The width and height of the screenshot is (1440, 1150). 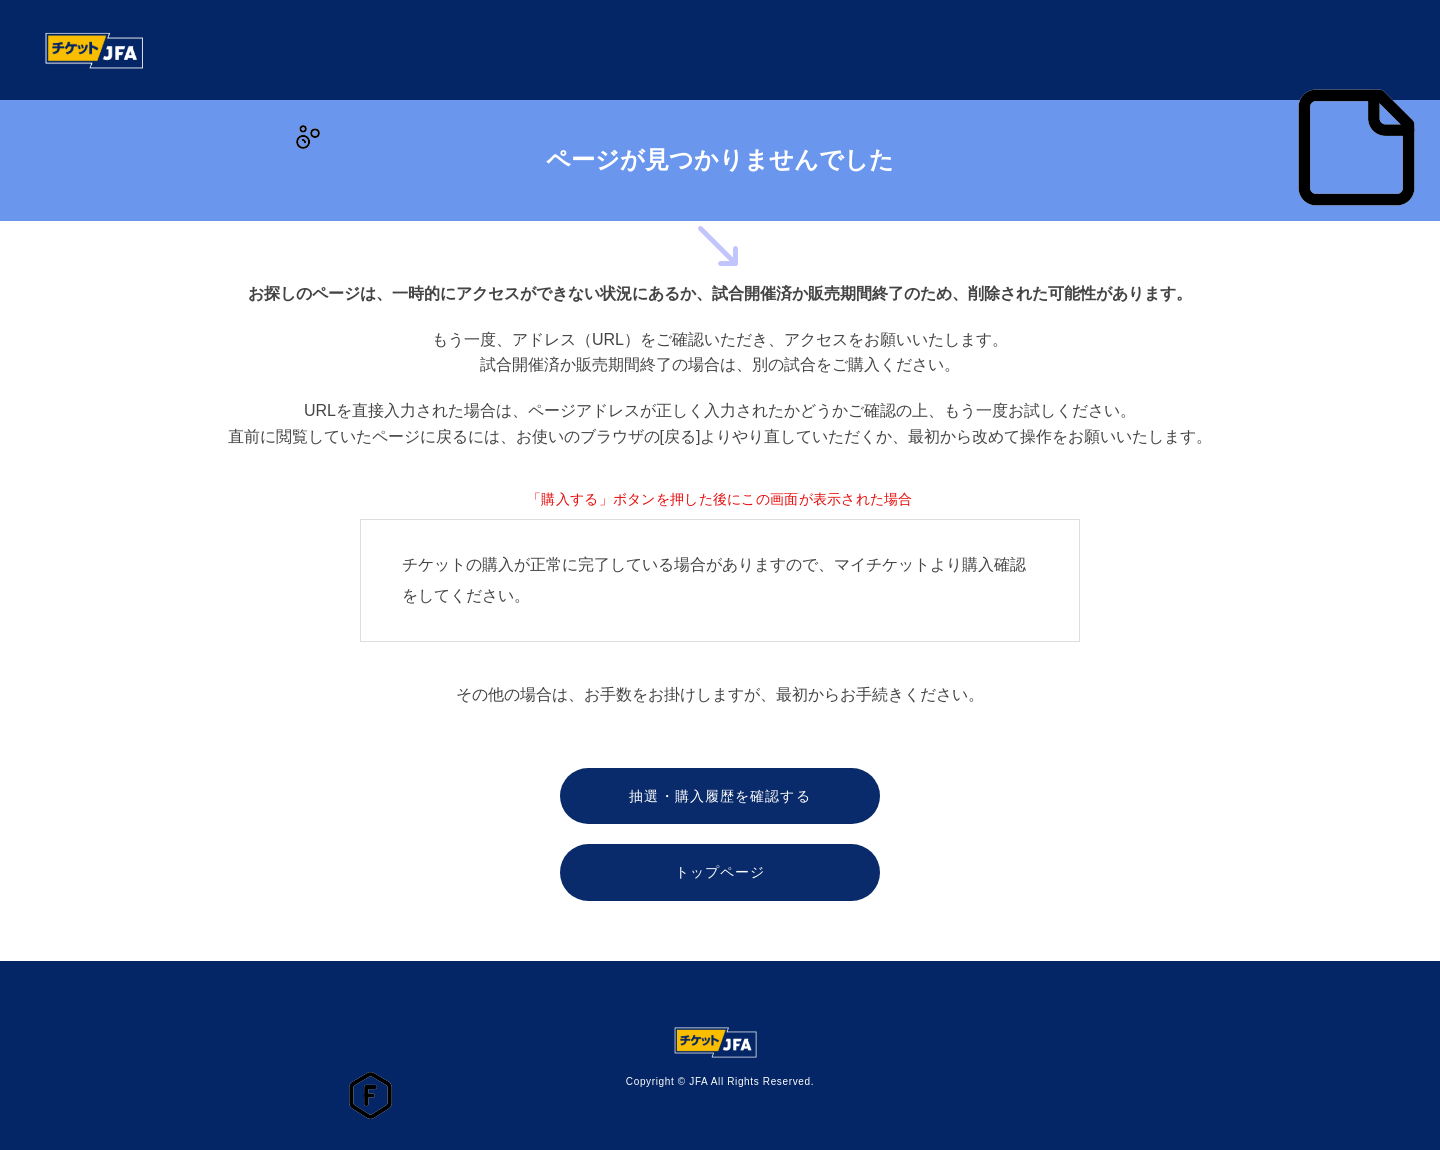 What do you see at coordinates (1356, 147) in the screenshot?
I see `create a new note` at bounding box center [1356, 147].